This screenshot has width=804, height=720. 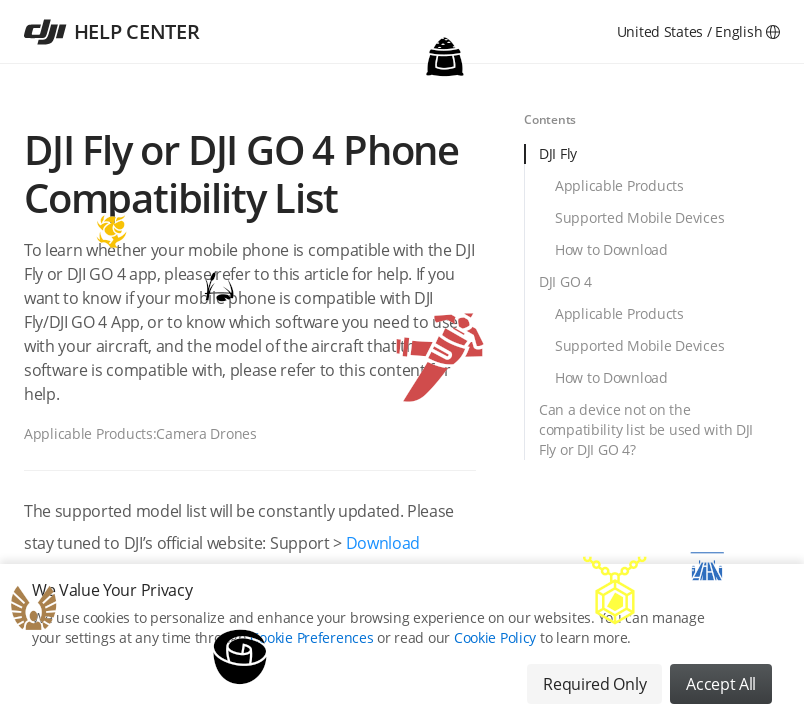 I want to click on indicates a powder or ingredient item in inventory, so click(x=444, y=55).